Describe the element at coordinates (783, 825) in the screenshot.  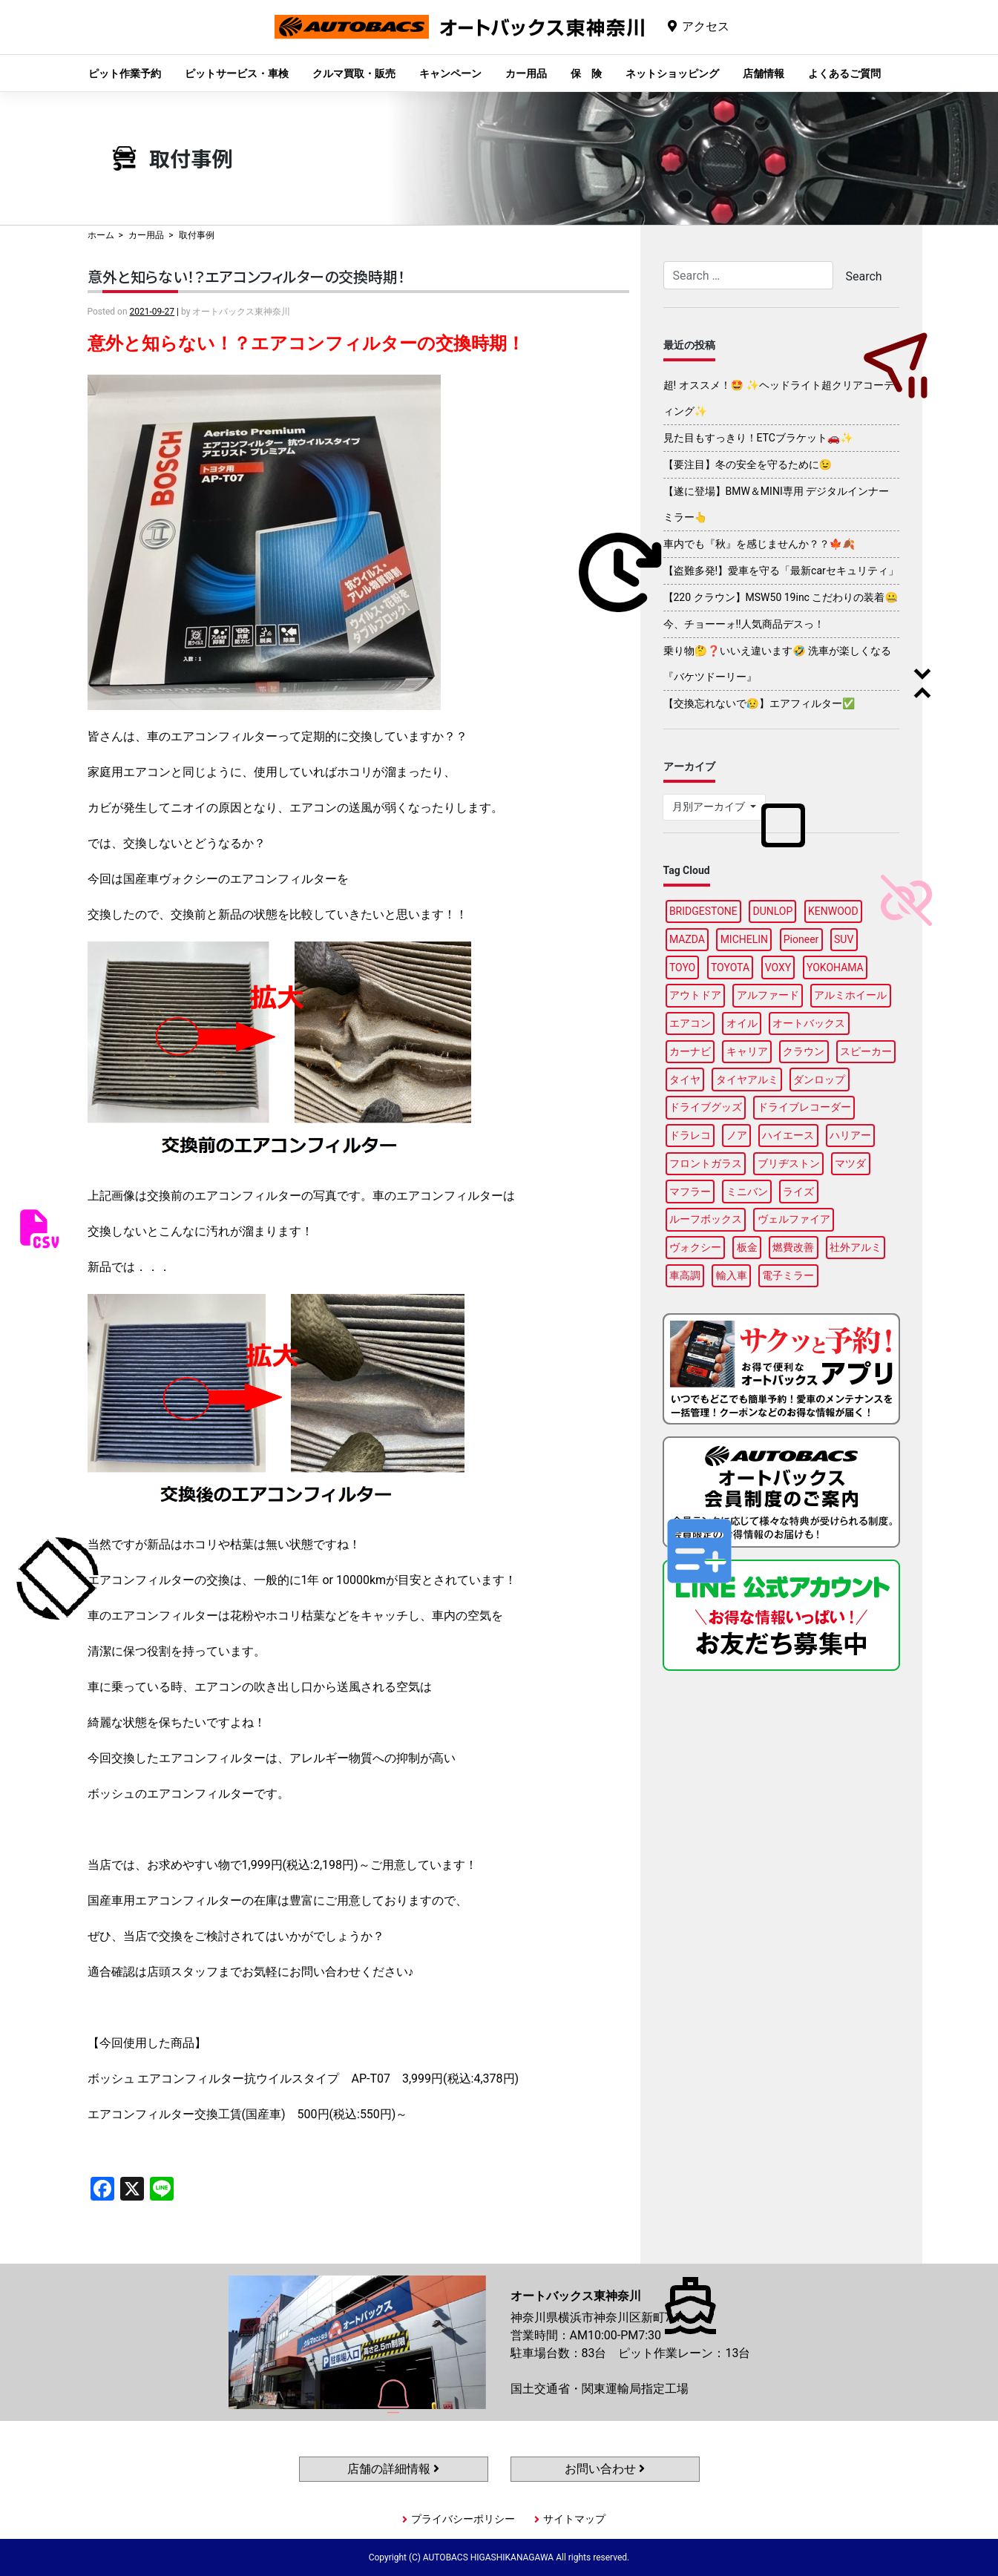
I see `select or crop a square area` at that location.